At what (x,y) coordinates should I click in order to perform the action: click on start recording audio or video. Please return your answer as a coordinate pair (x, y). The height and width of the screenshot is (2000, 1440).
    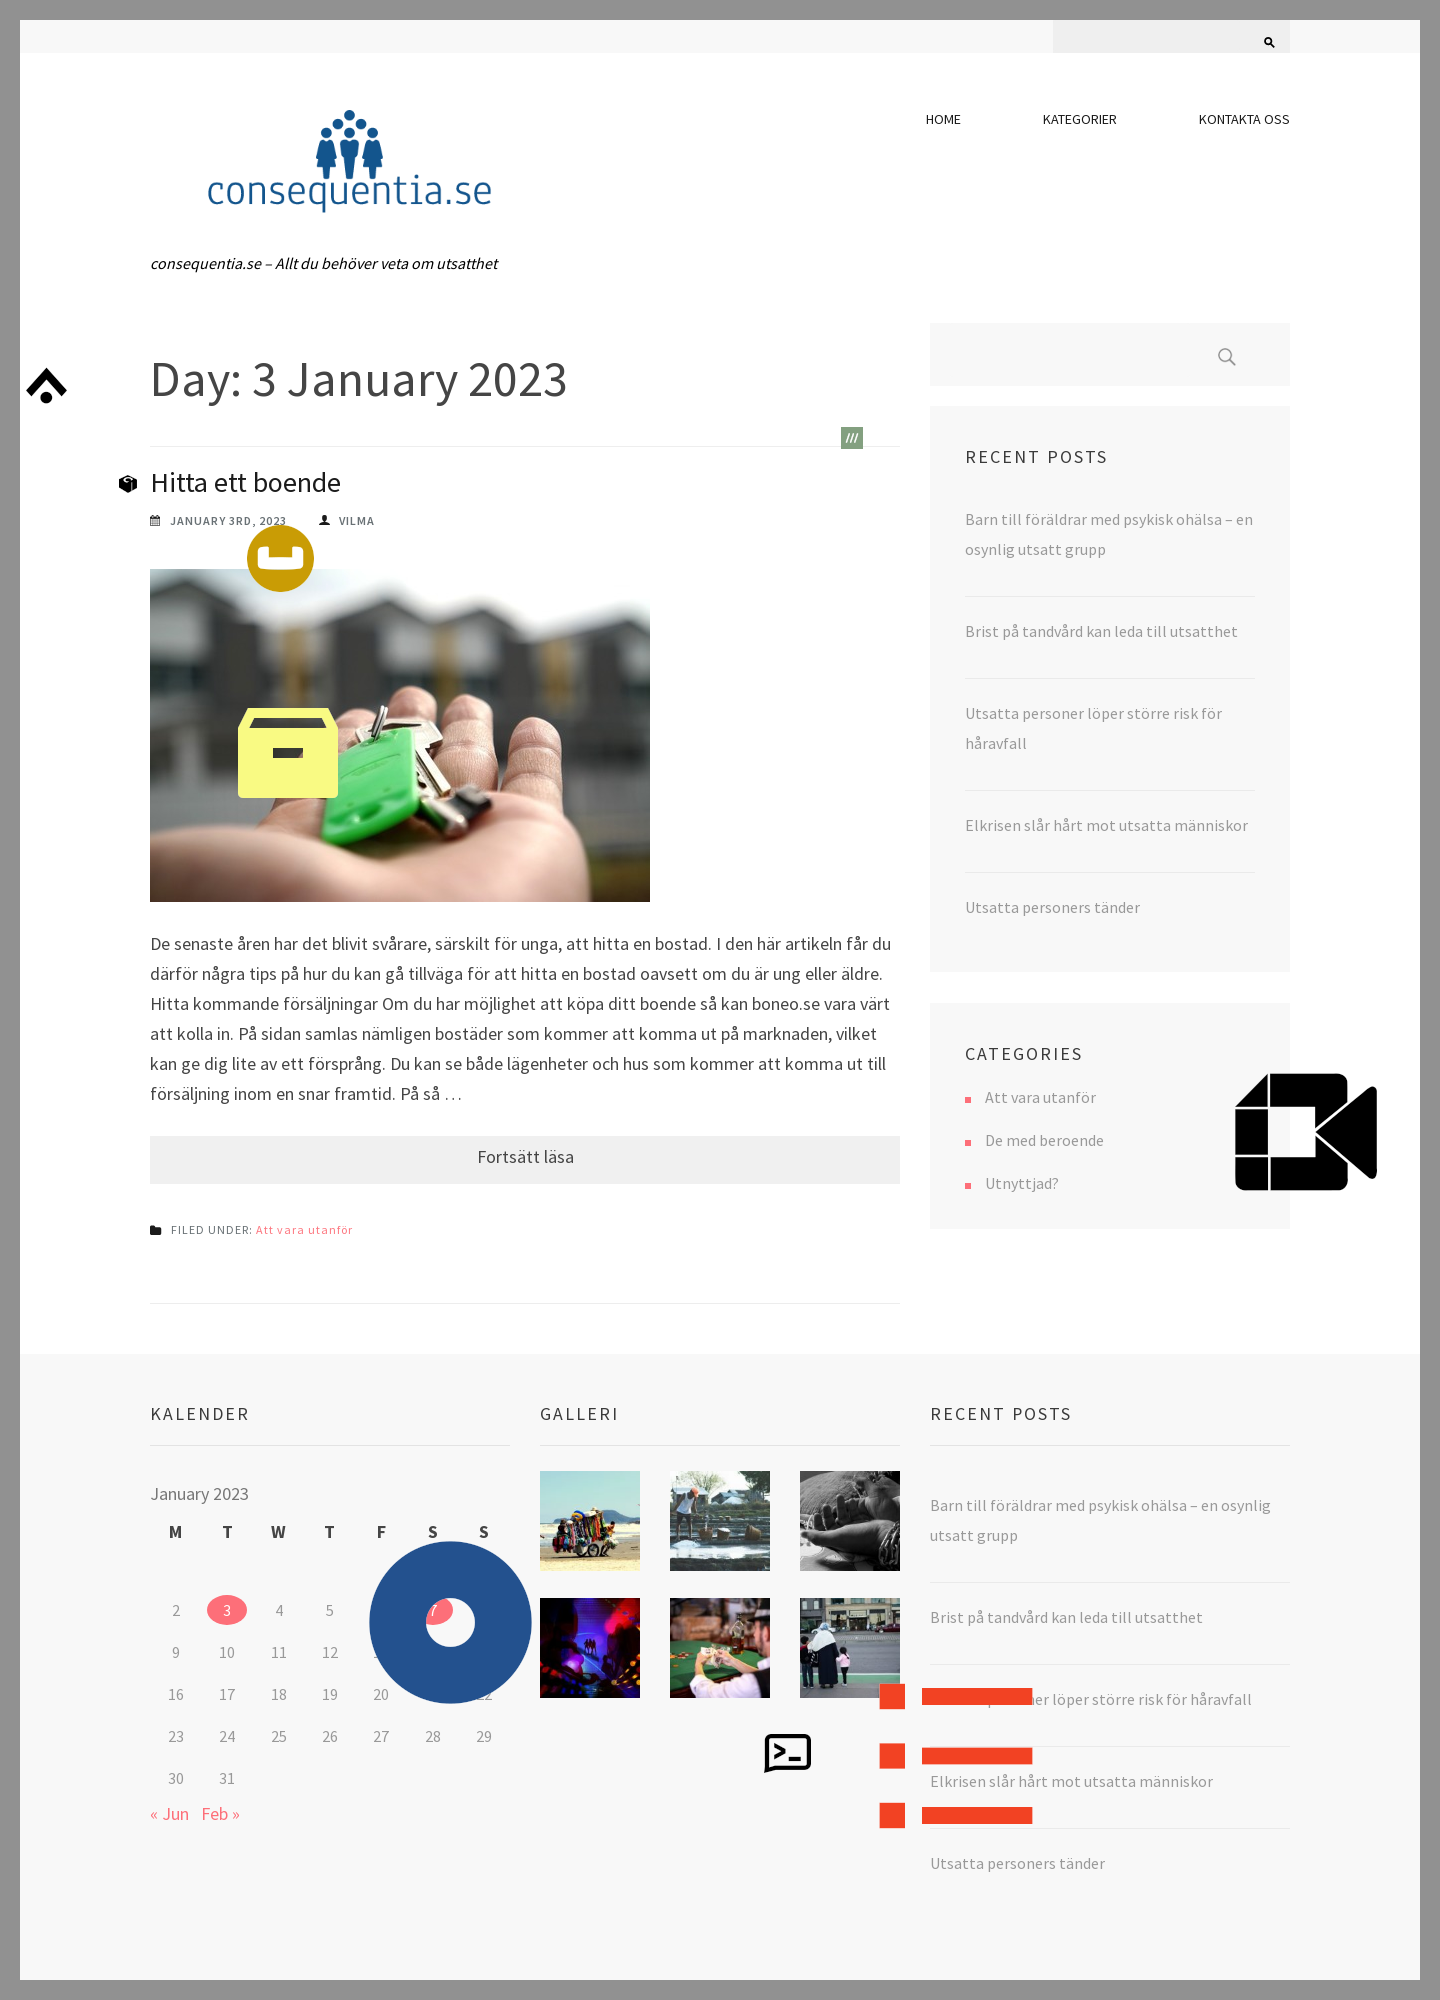
    Looking at the image, I should click on (450, 1622).